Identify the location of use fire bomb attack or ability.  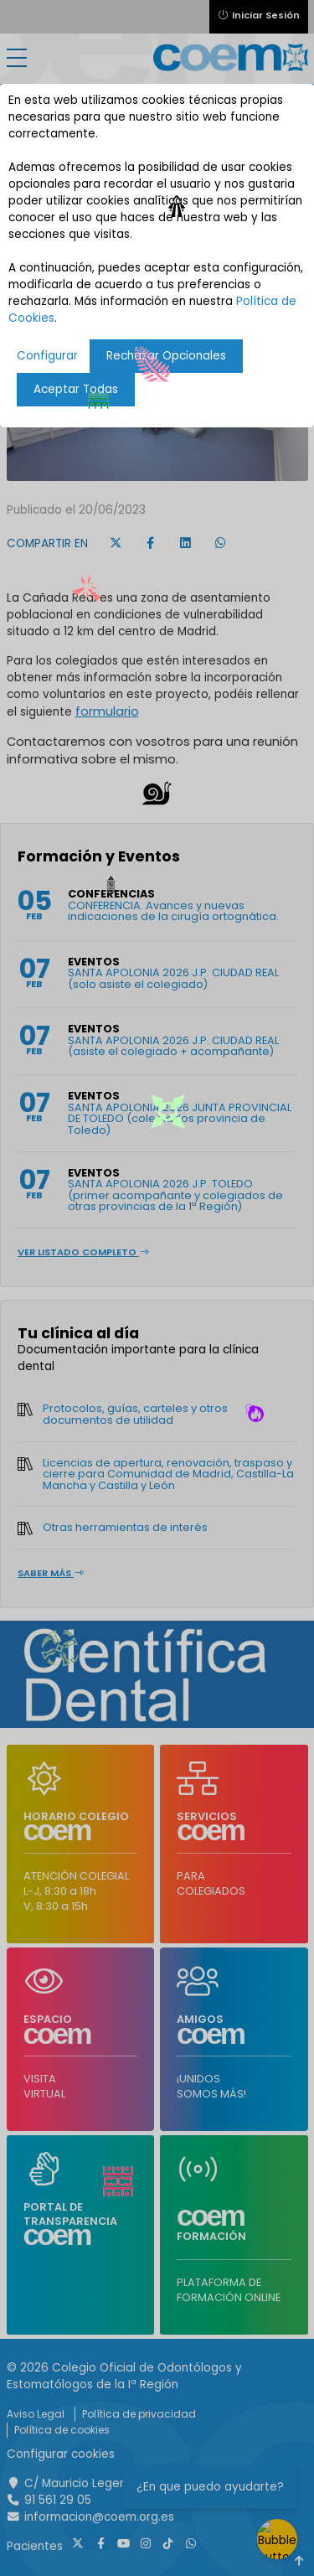
(255, 1413).